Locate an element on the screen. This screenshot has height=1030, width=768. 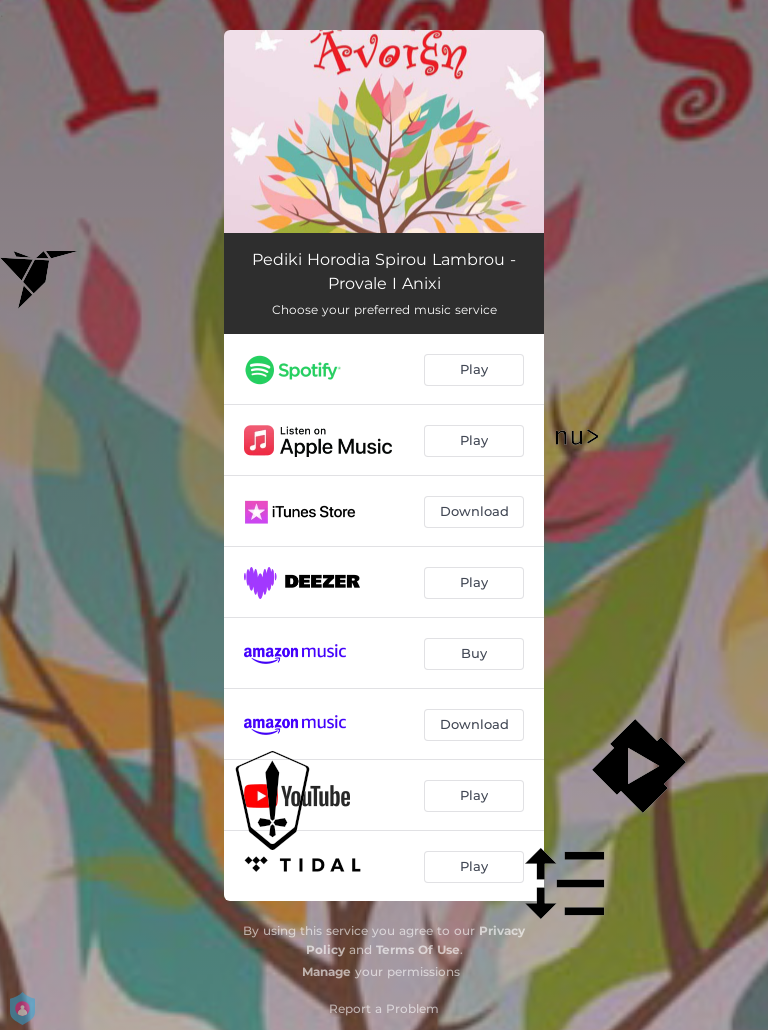
adjust line height or text spacing is located at coordinates (568, 883).